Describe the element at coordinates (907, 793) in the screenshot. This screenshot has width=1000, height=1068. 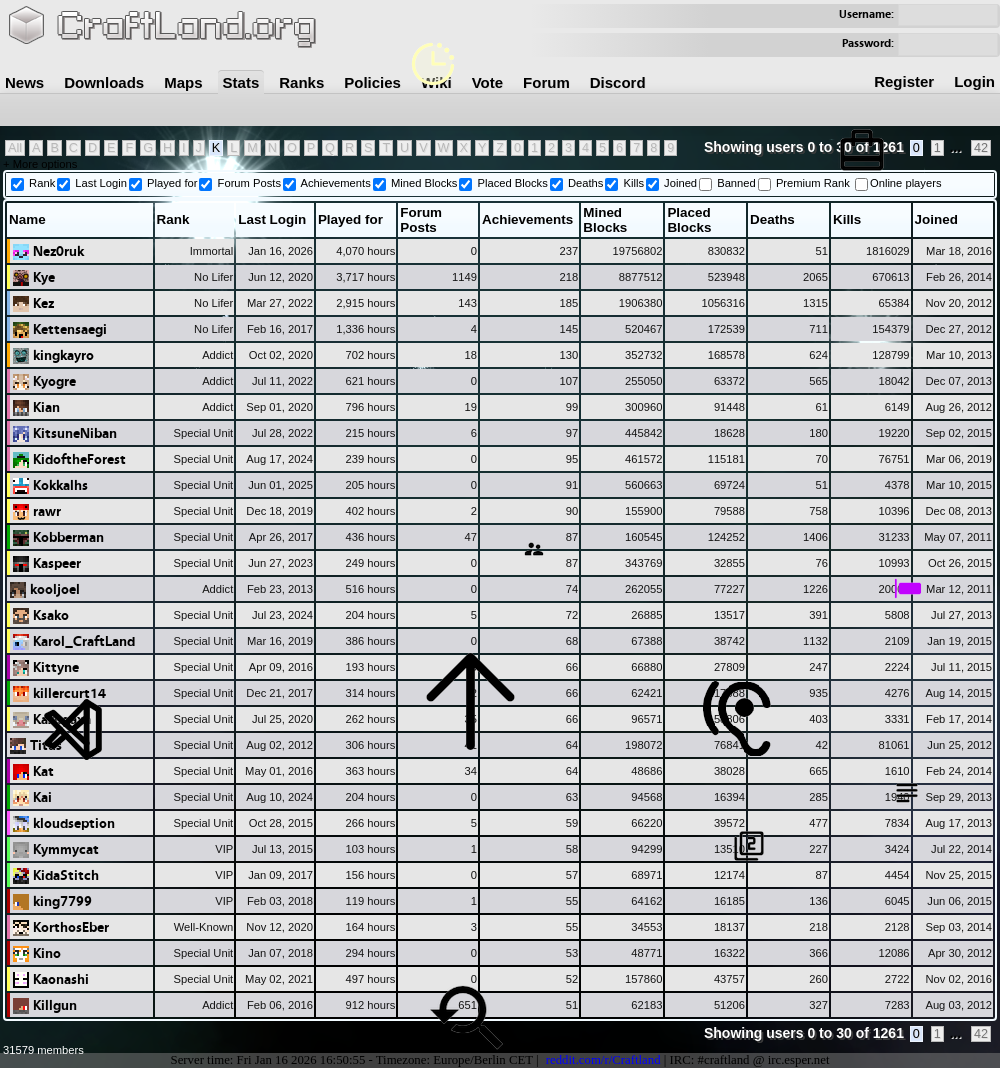
I see `view document subject or content summary` at that location.